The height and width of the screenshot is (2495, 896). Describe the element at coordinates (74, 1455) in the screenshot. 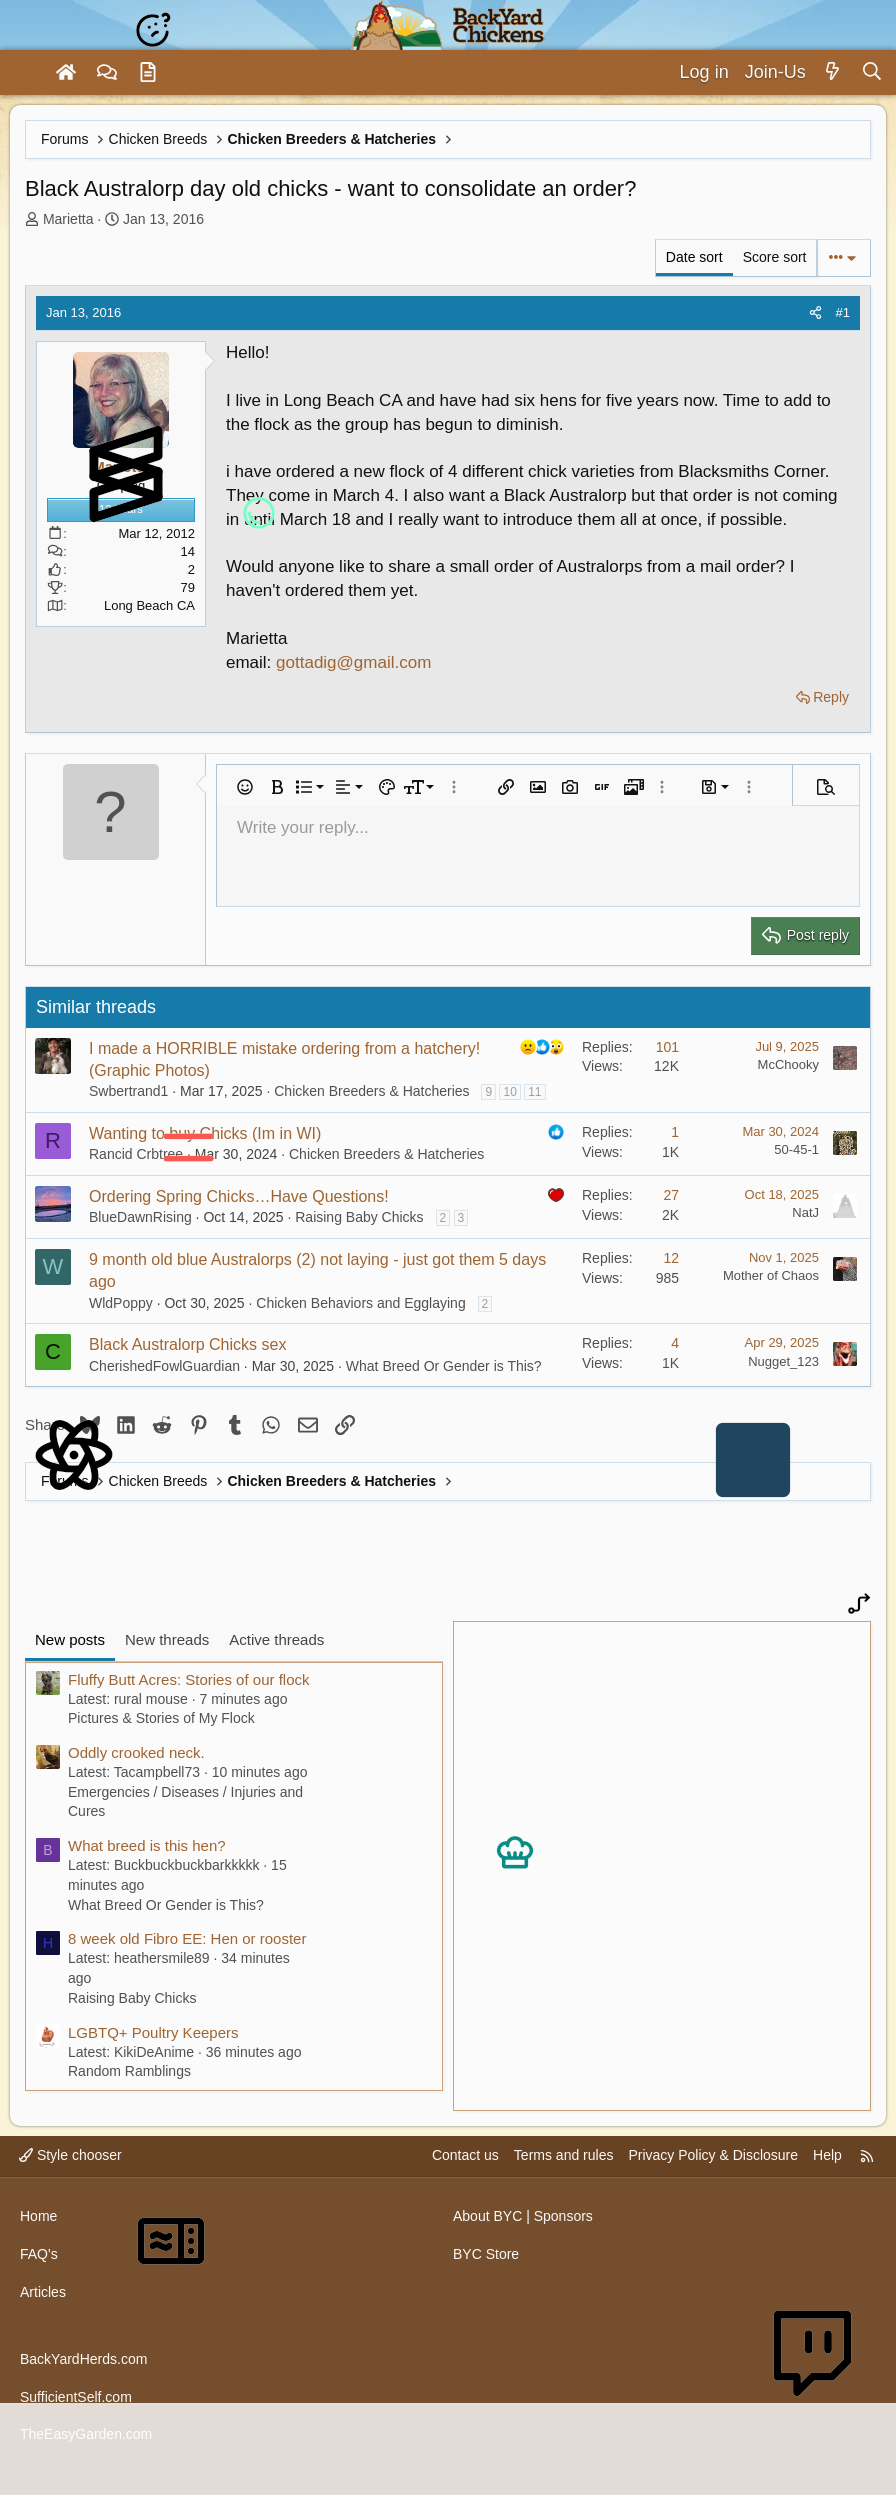

I see `react native framework logo` at that location.